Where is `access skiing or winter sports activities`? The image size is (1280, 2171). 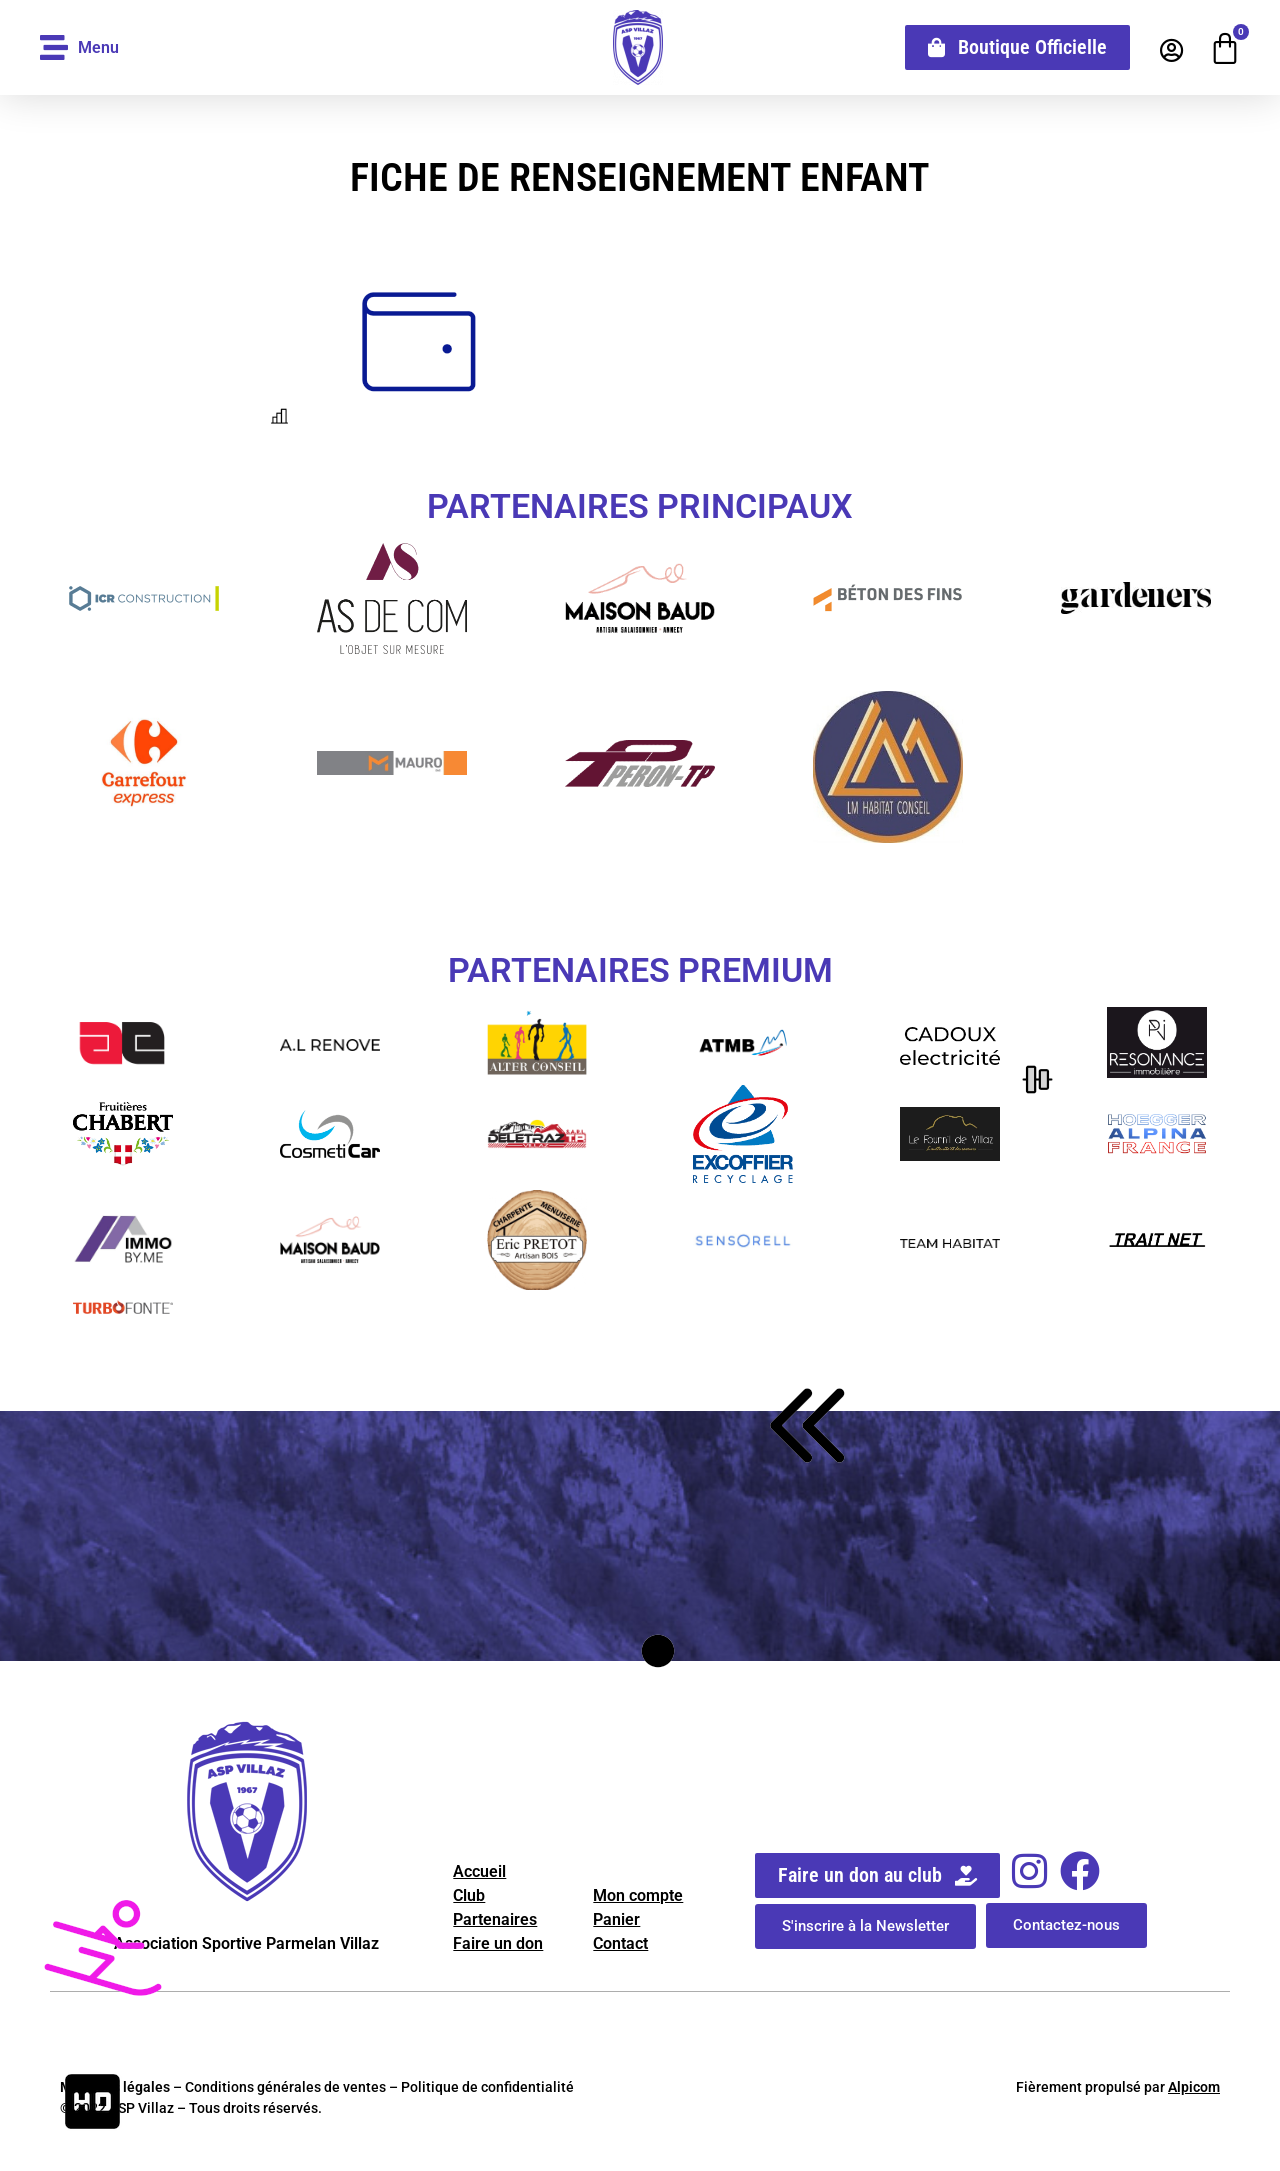 access skiing or winter sports activities is located at coordinates (103, 1950).